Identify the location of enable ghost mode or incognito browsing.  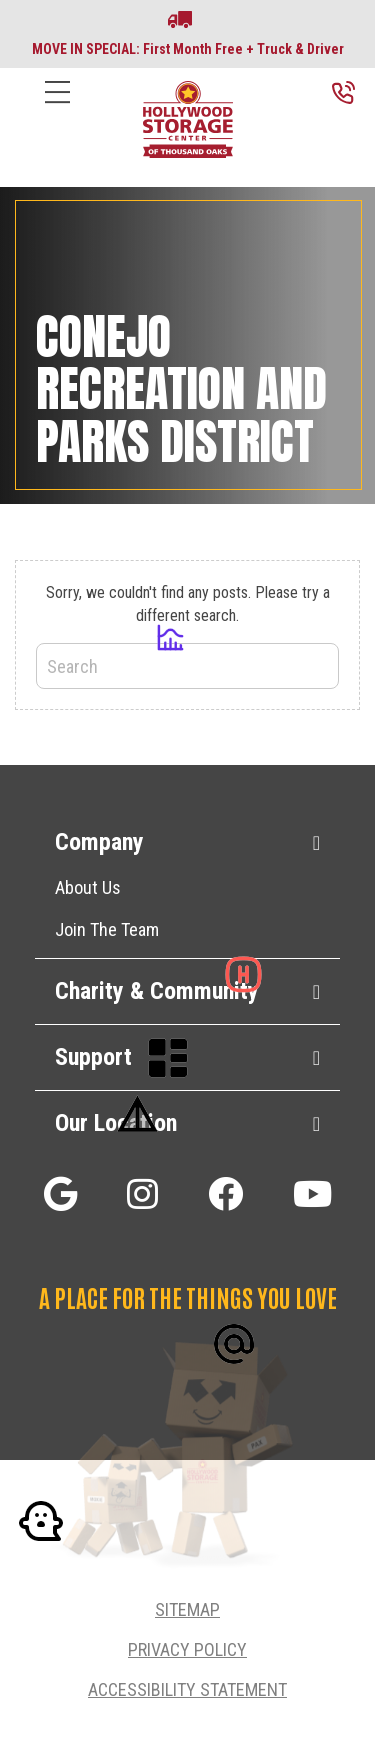
(41, 1521).